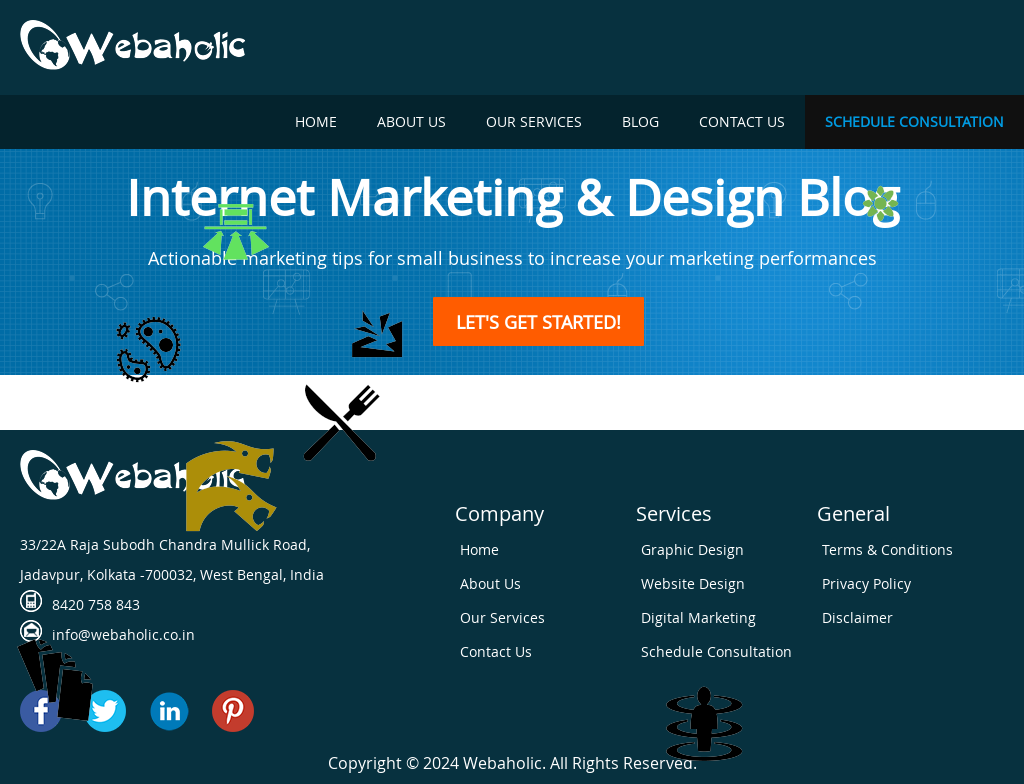 The image size is (1024, 784). I want to click on teleport to a new location, so click(704, 725).